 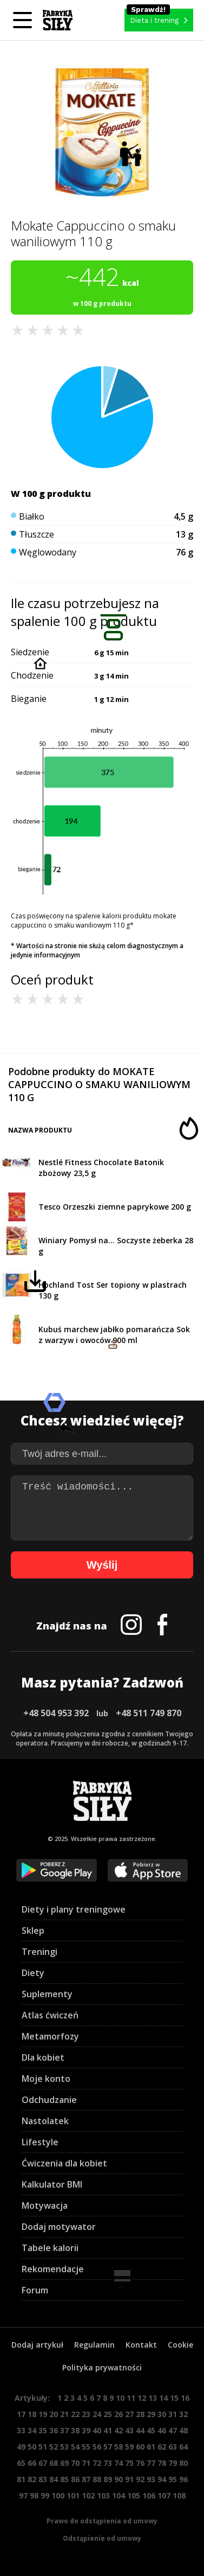 I want to click on indicates trending or popular content, so click(x=189, y=1129).